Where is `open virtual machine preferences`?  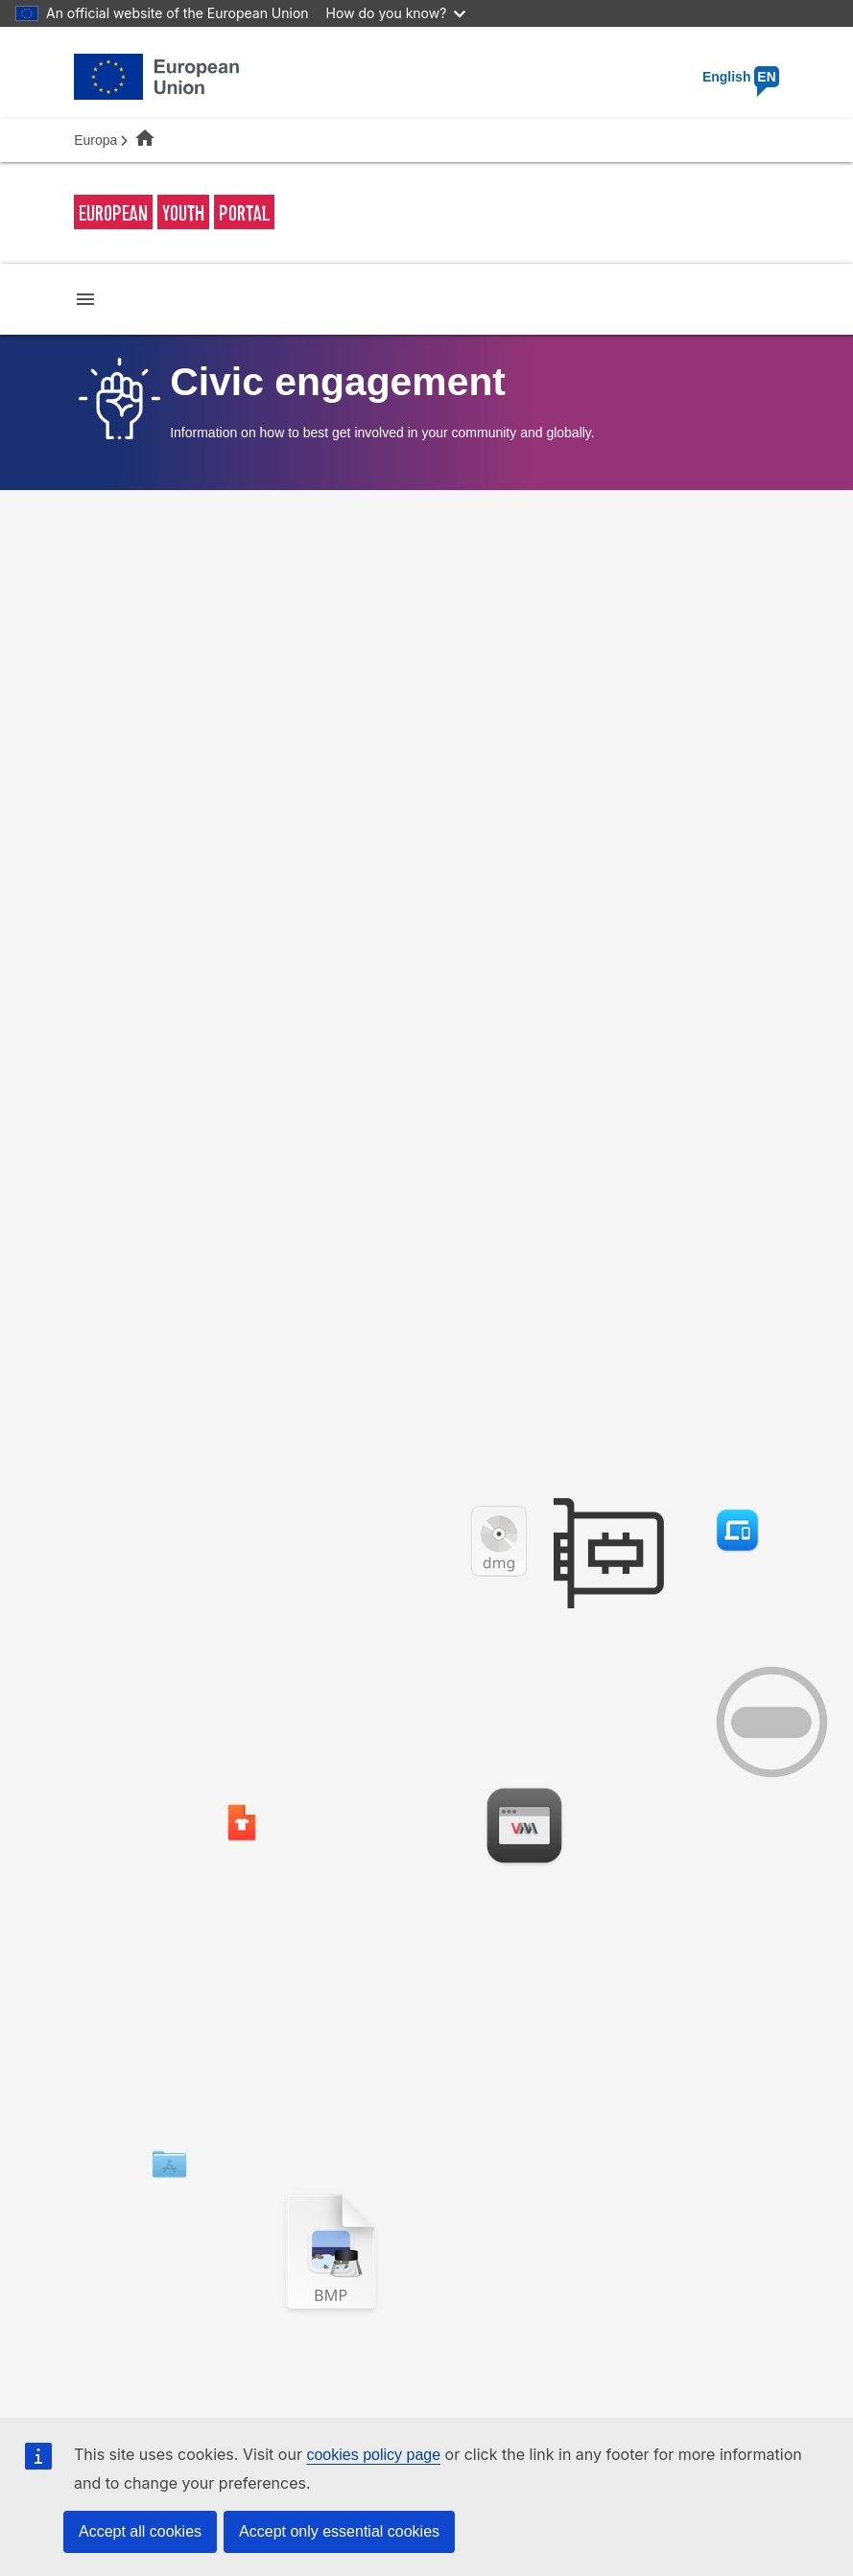
open virtual machine preferences is located at coordinates (524, 1825).